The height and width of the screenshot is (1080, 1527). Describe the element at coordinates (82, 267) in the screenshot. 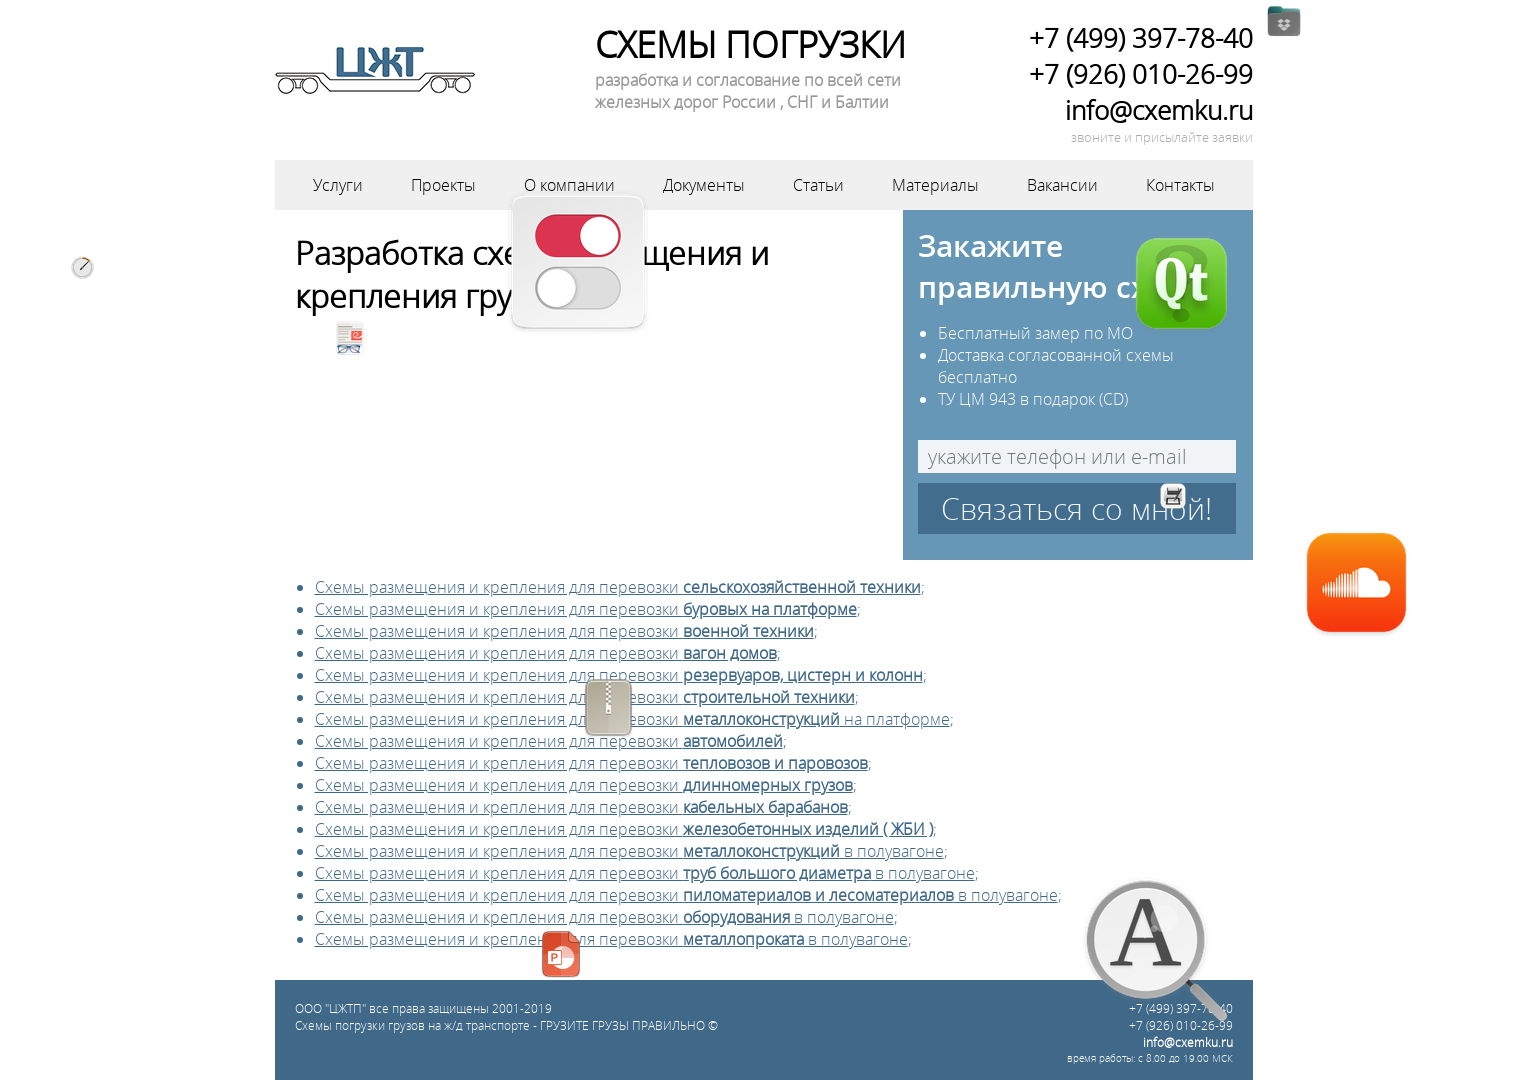

I see `open system profiler application` at that location.